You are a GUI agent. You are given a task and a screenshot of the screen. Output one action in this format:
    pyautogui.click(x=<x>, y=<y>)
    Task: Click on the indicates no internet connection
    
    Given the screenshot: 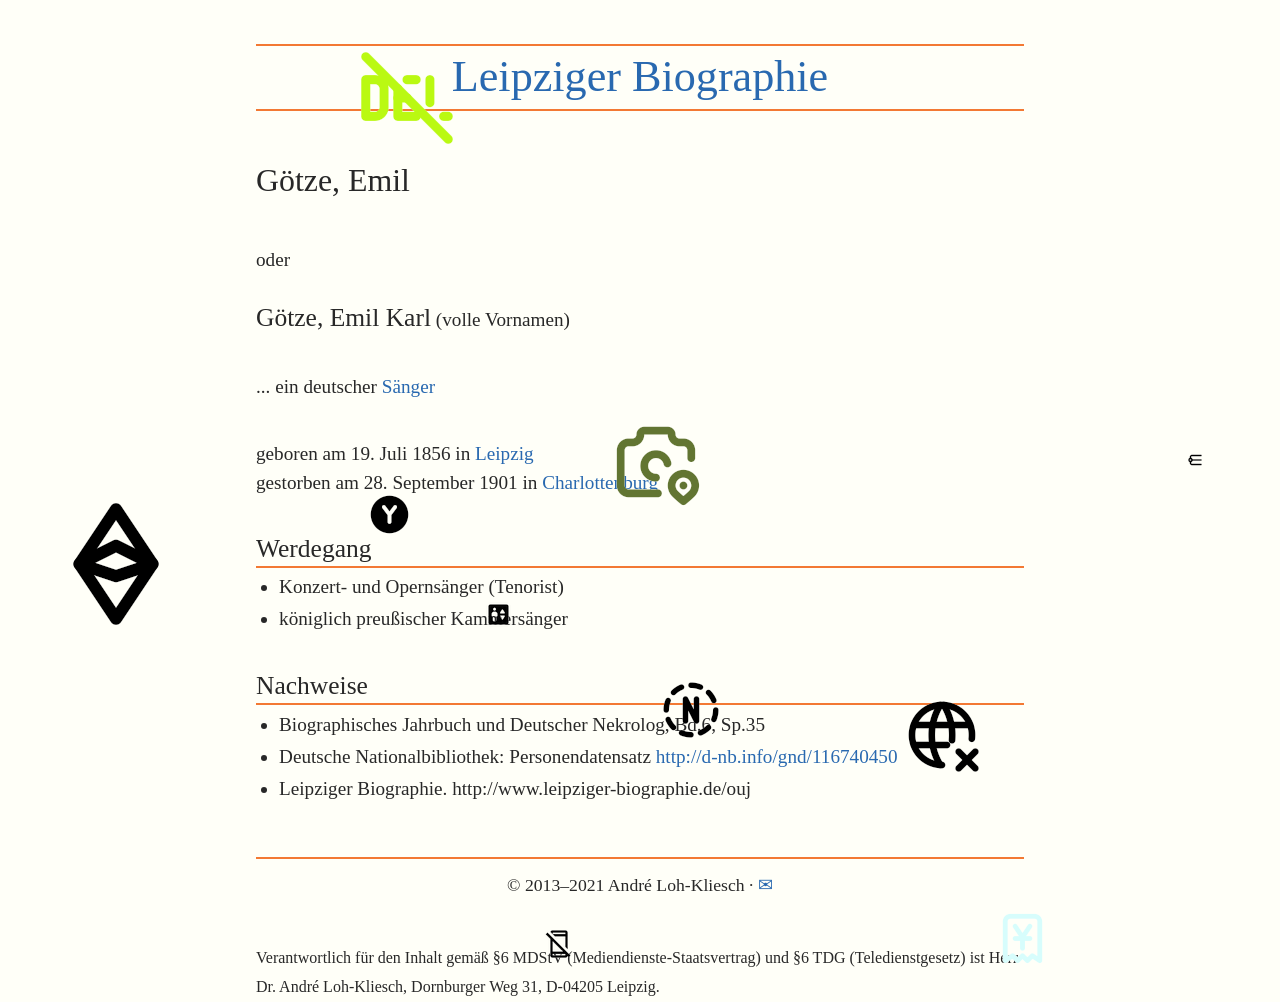 What is the action you would take?
    pyautogui.click(x=942, y=735)
    